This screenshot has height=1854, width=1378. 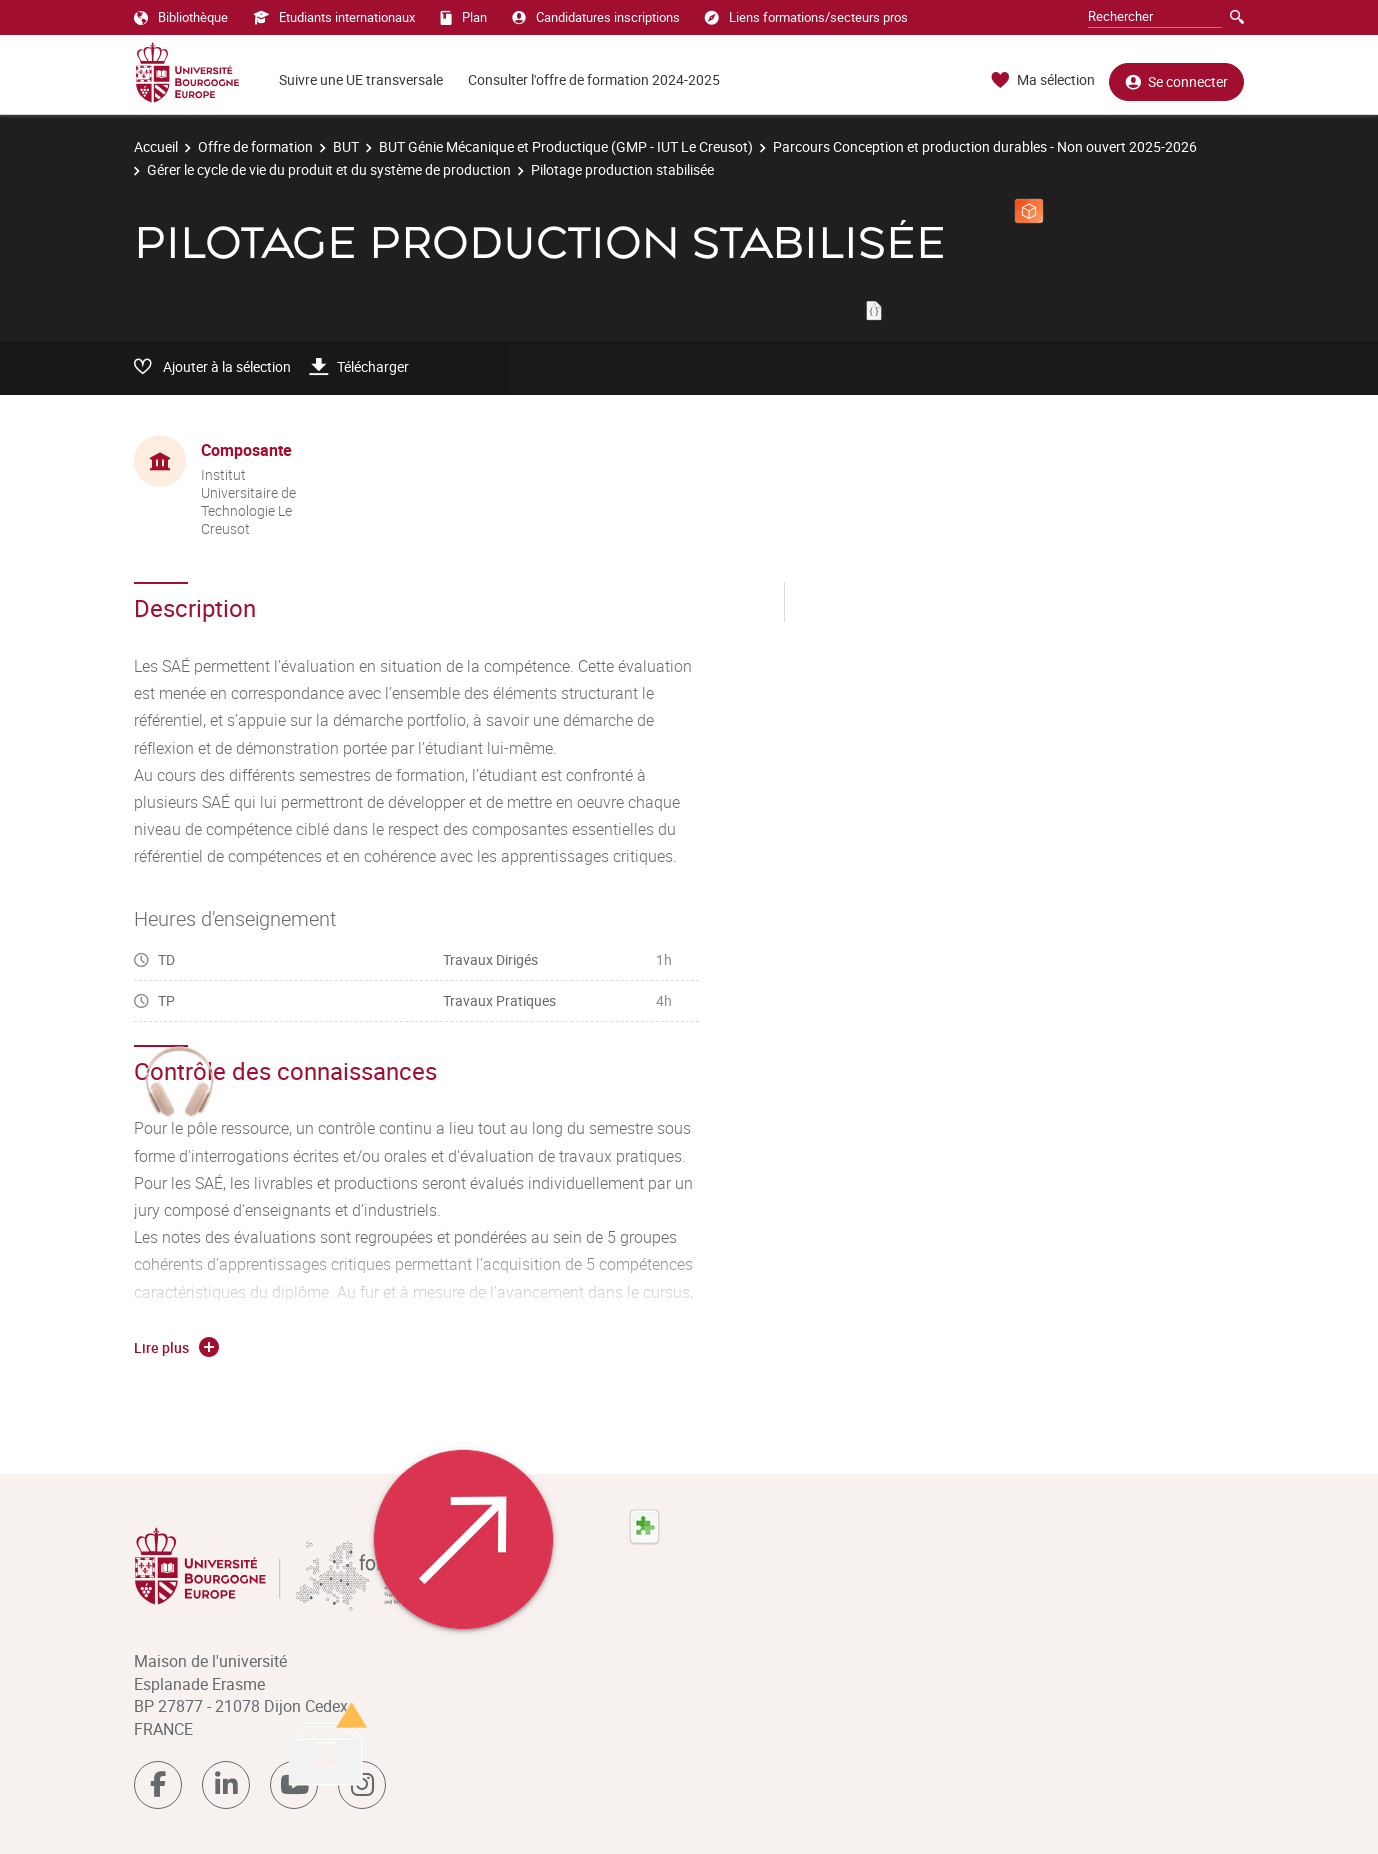 I want to click on a blank or empty script file, so click(x=874, y=311).